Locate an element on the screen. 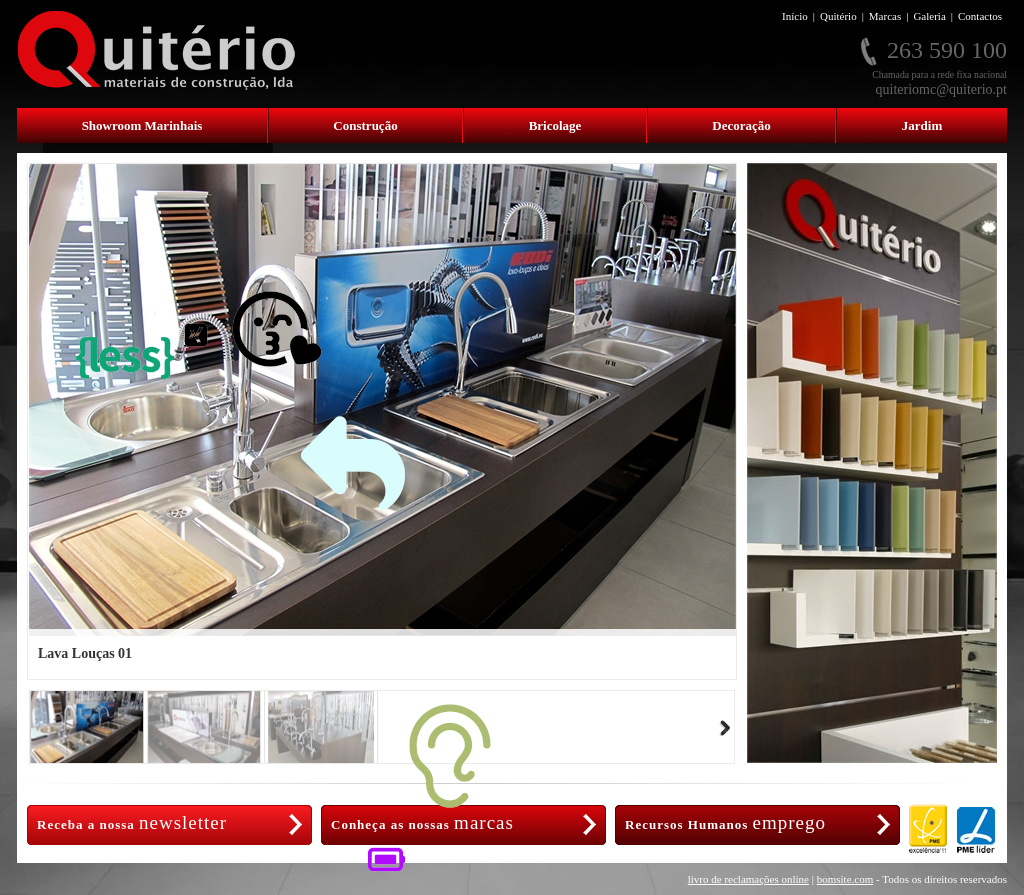 The width and height of the screenshot is (1024, 895). less css preprocessor logo is located at coordinates (125, 358).